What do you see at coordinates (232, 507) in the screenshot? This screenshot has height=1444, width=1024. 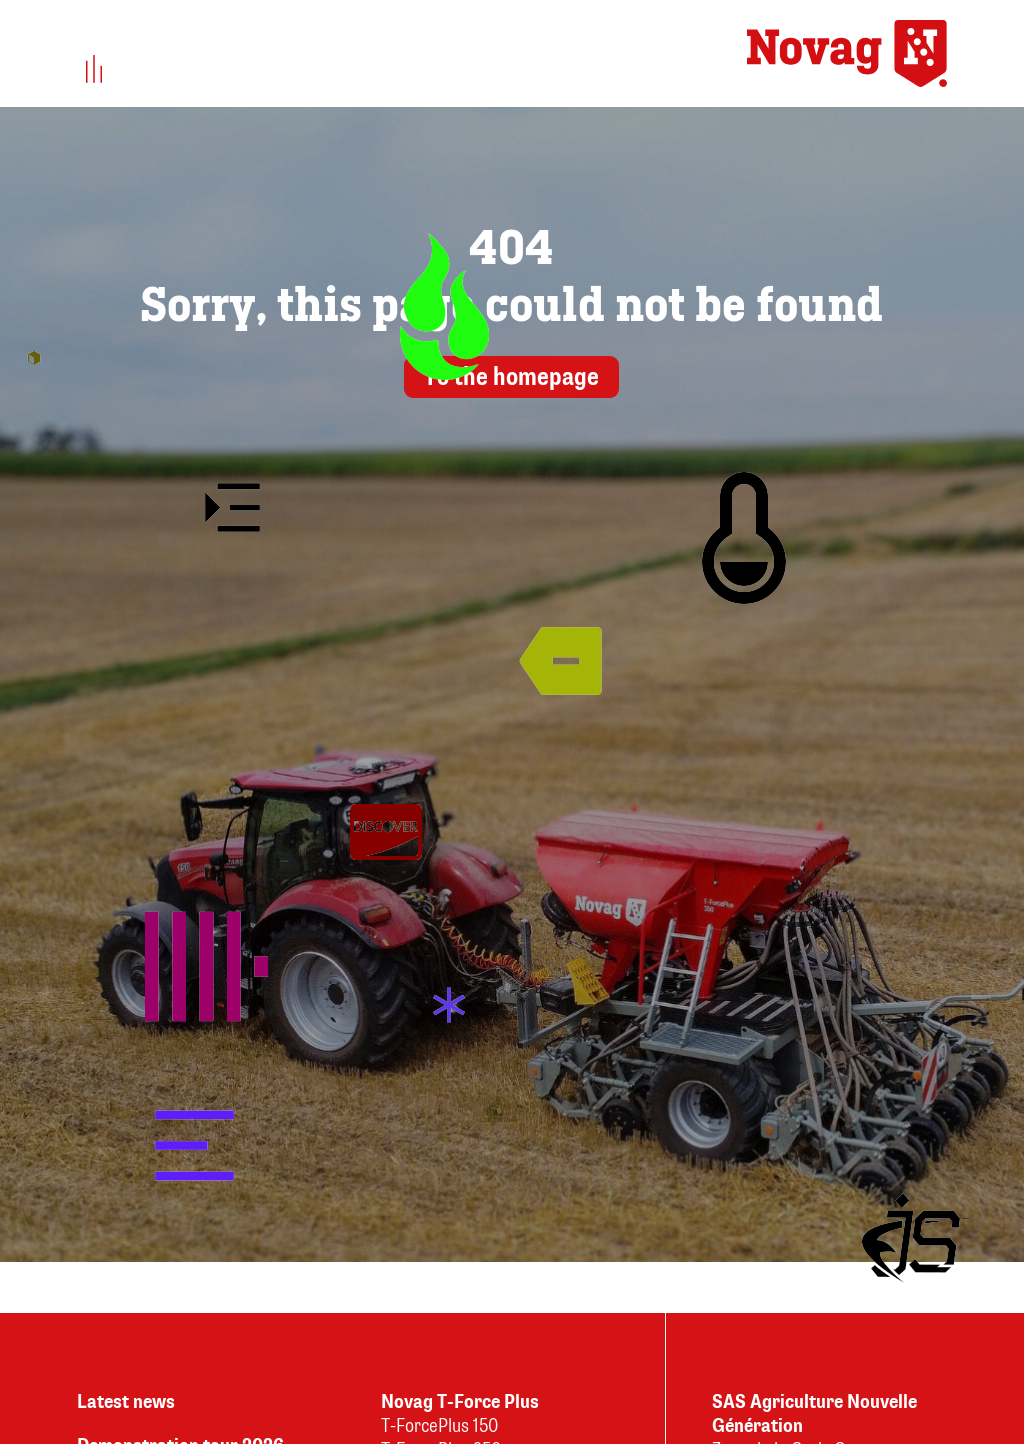 I see `collapse the sidebar menu` at bounding box center [232, 507].